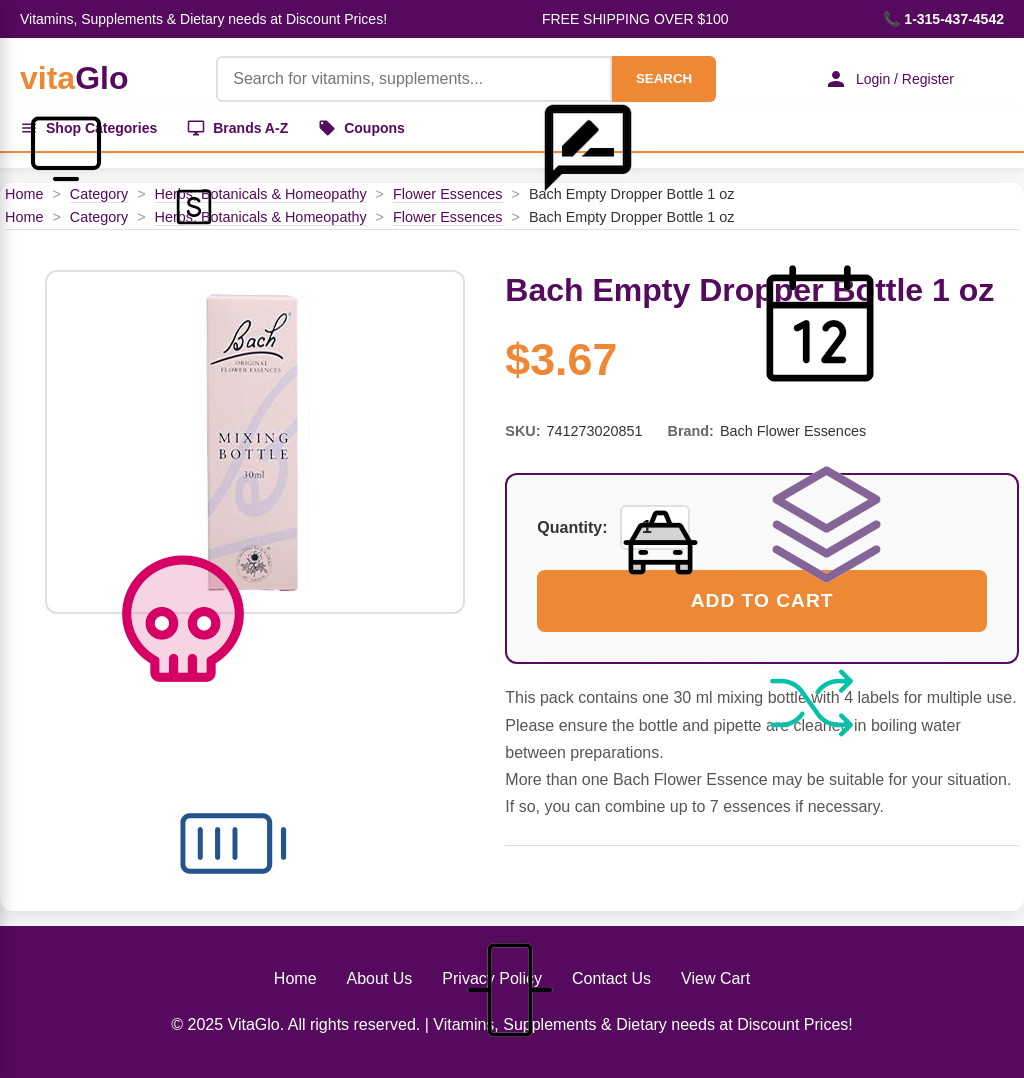 The image size is (1024, 1078). I want to click on link to Stripe payment services, so click(194, 207).